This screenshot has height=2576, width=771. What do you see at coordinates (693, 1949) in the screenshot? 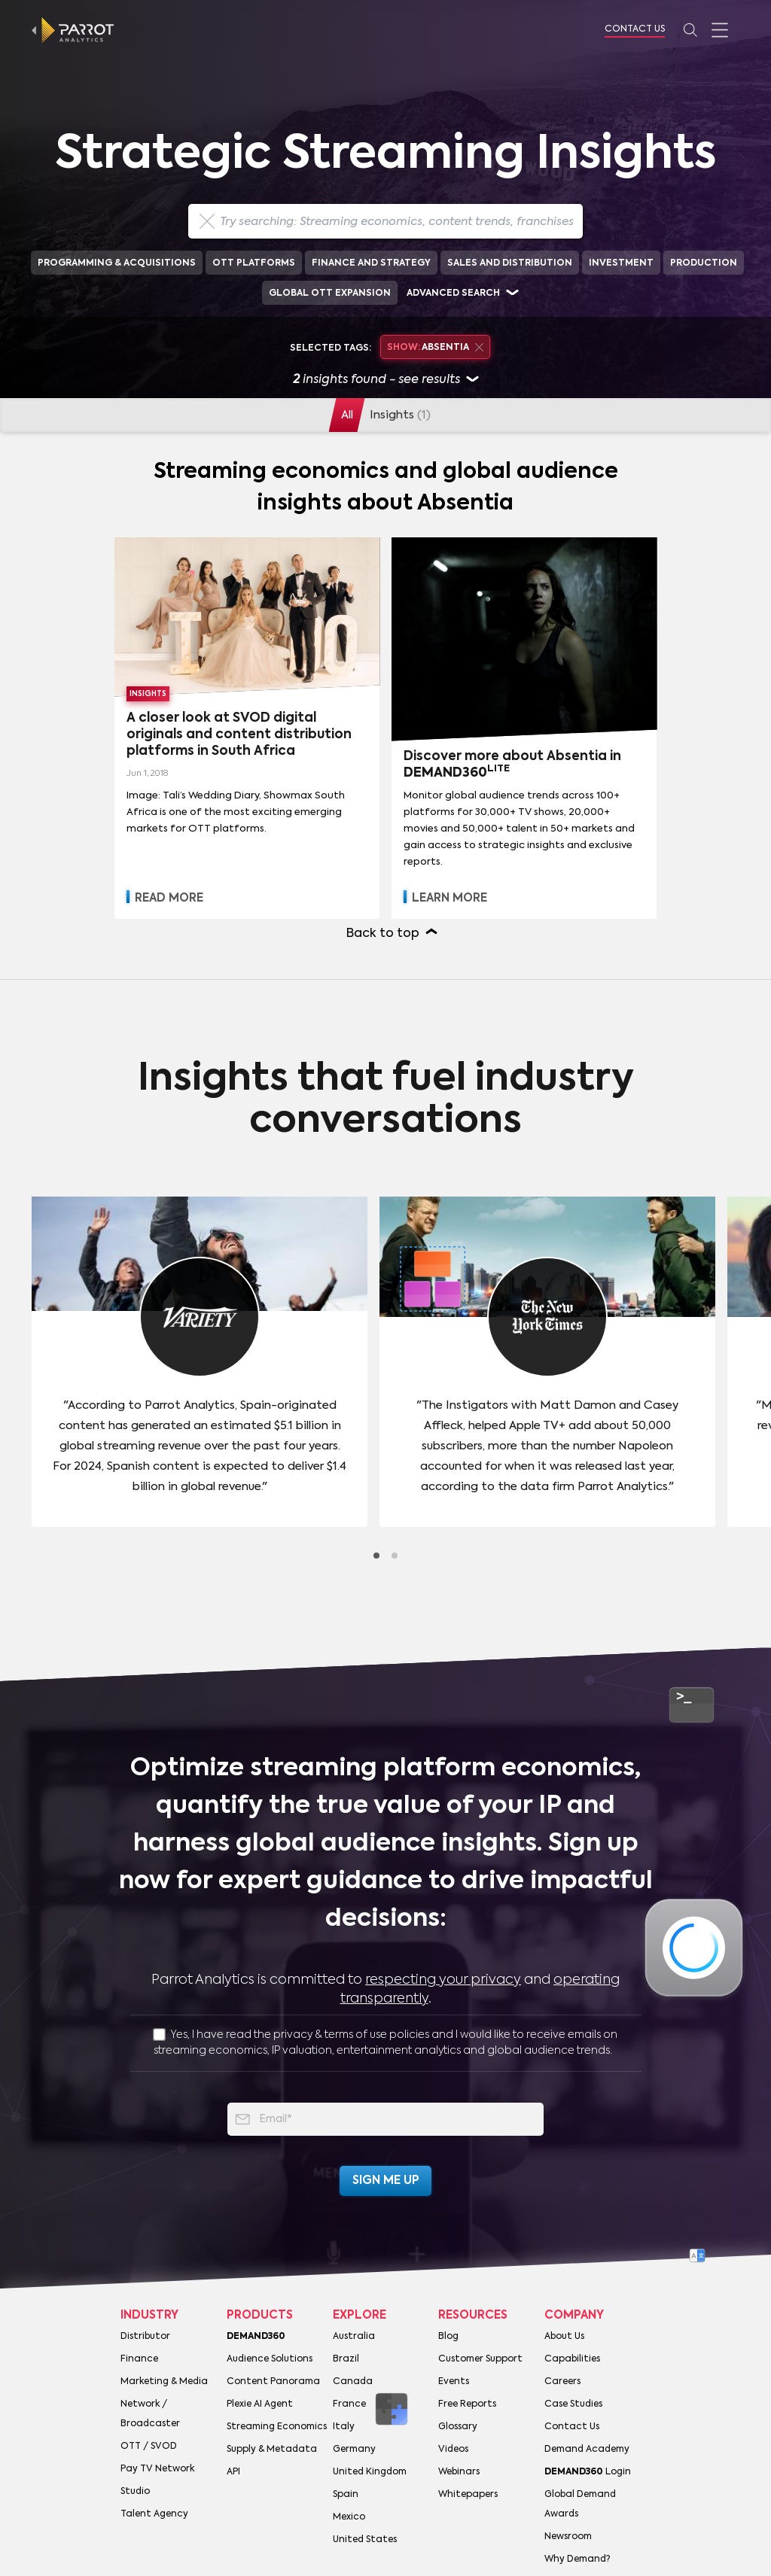
I see `configure app launch animation preferences` at bounding box center [693, 1949].